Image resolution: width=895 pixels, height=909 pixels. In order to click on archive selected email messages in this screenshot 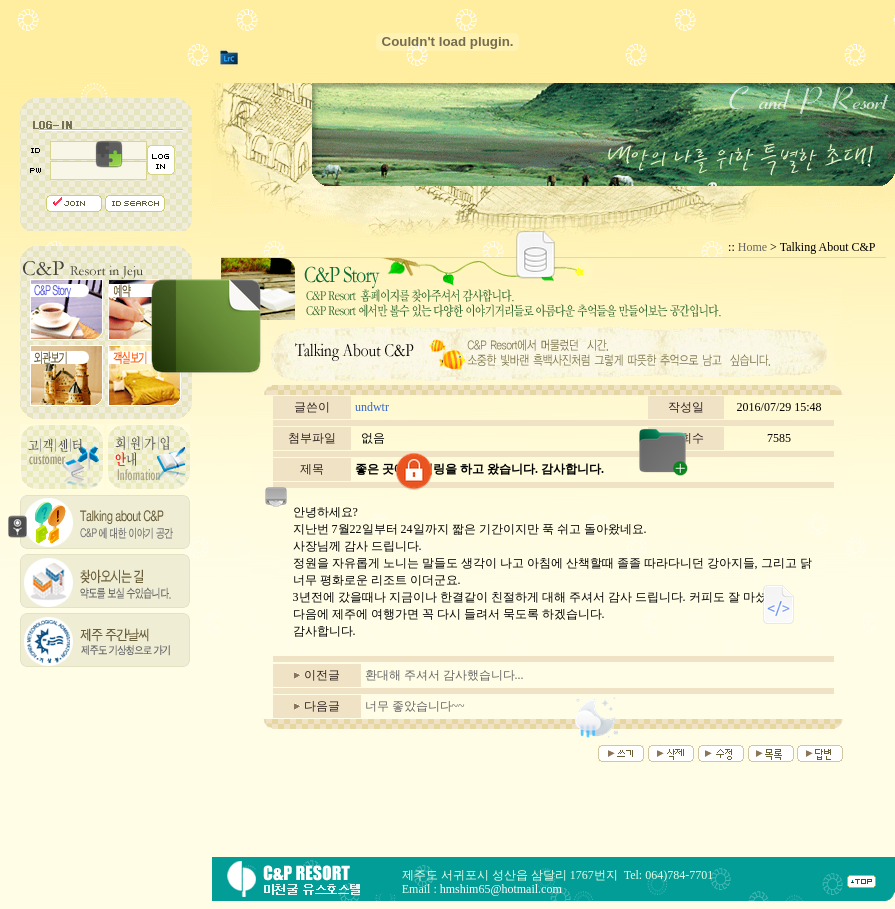, I will do `click(17, 526)`.